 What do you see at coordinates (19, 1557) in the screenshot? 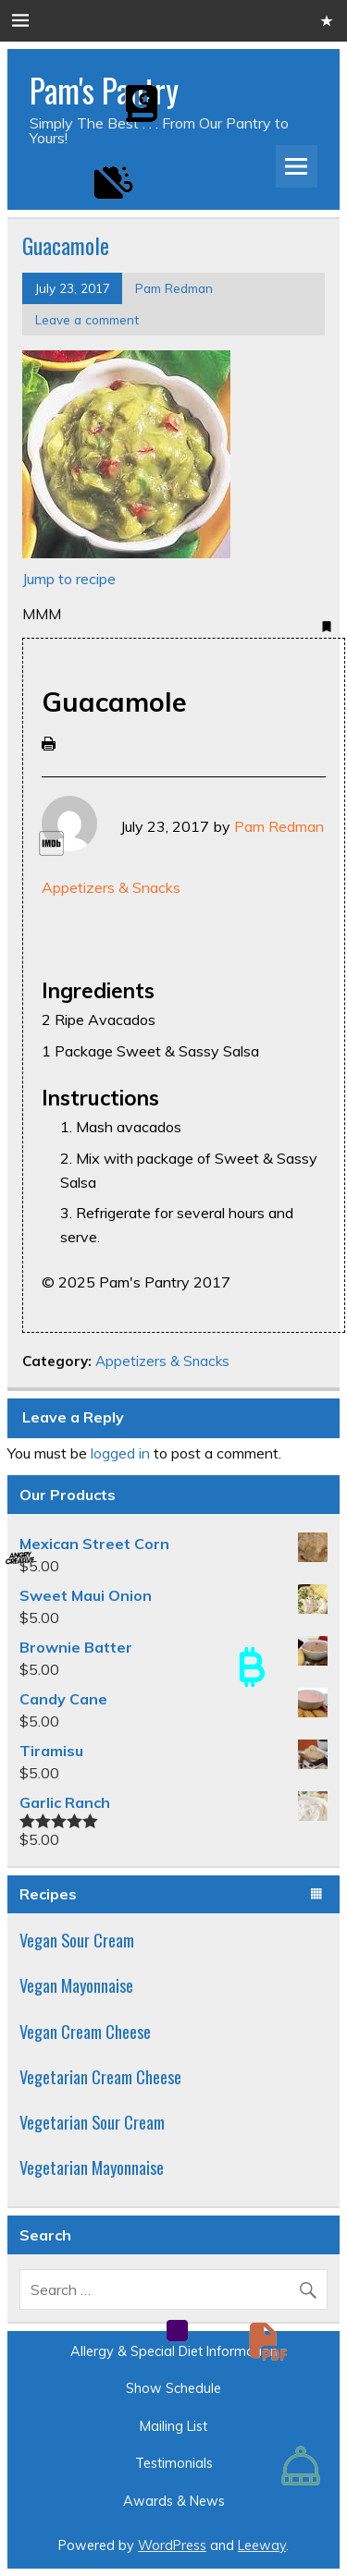
I see `Angry Creative company logo` at bounding box center [19, 1557].